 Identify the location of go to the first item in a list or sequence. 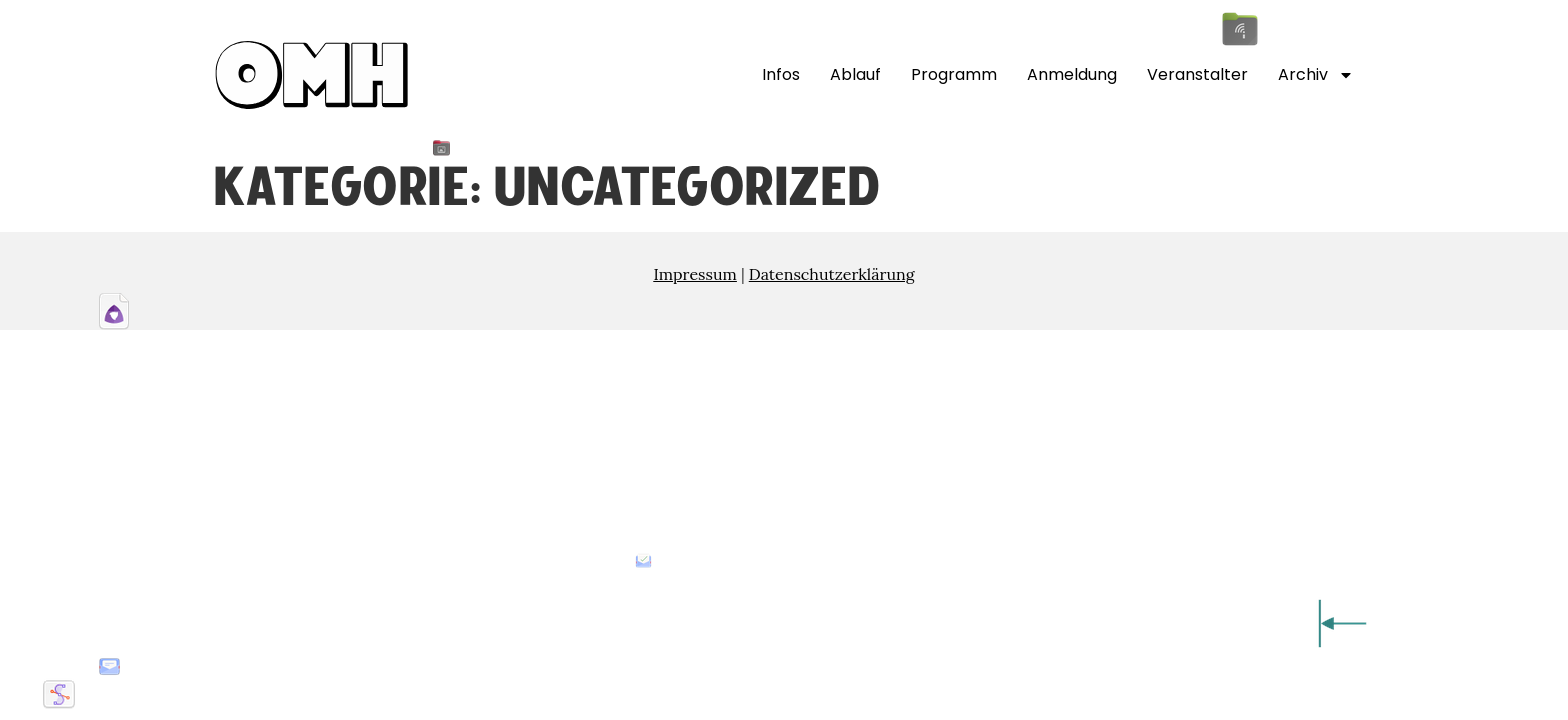
(1342, 623).